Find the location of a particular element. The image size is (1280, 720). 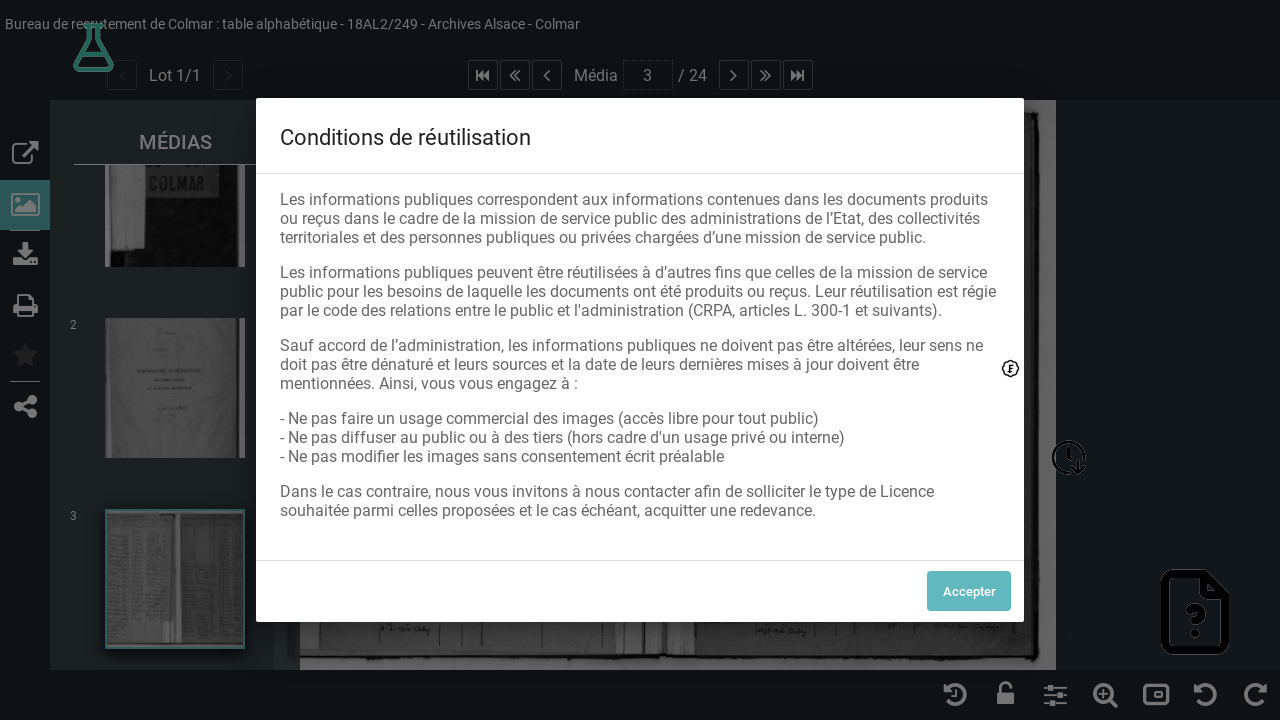

access science or laboratory features is located at coordinates (93, 47).